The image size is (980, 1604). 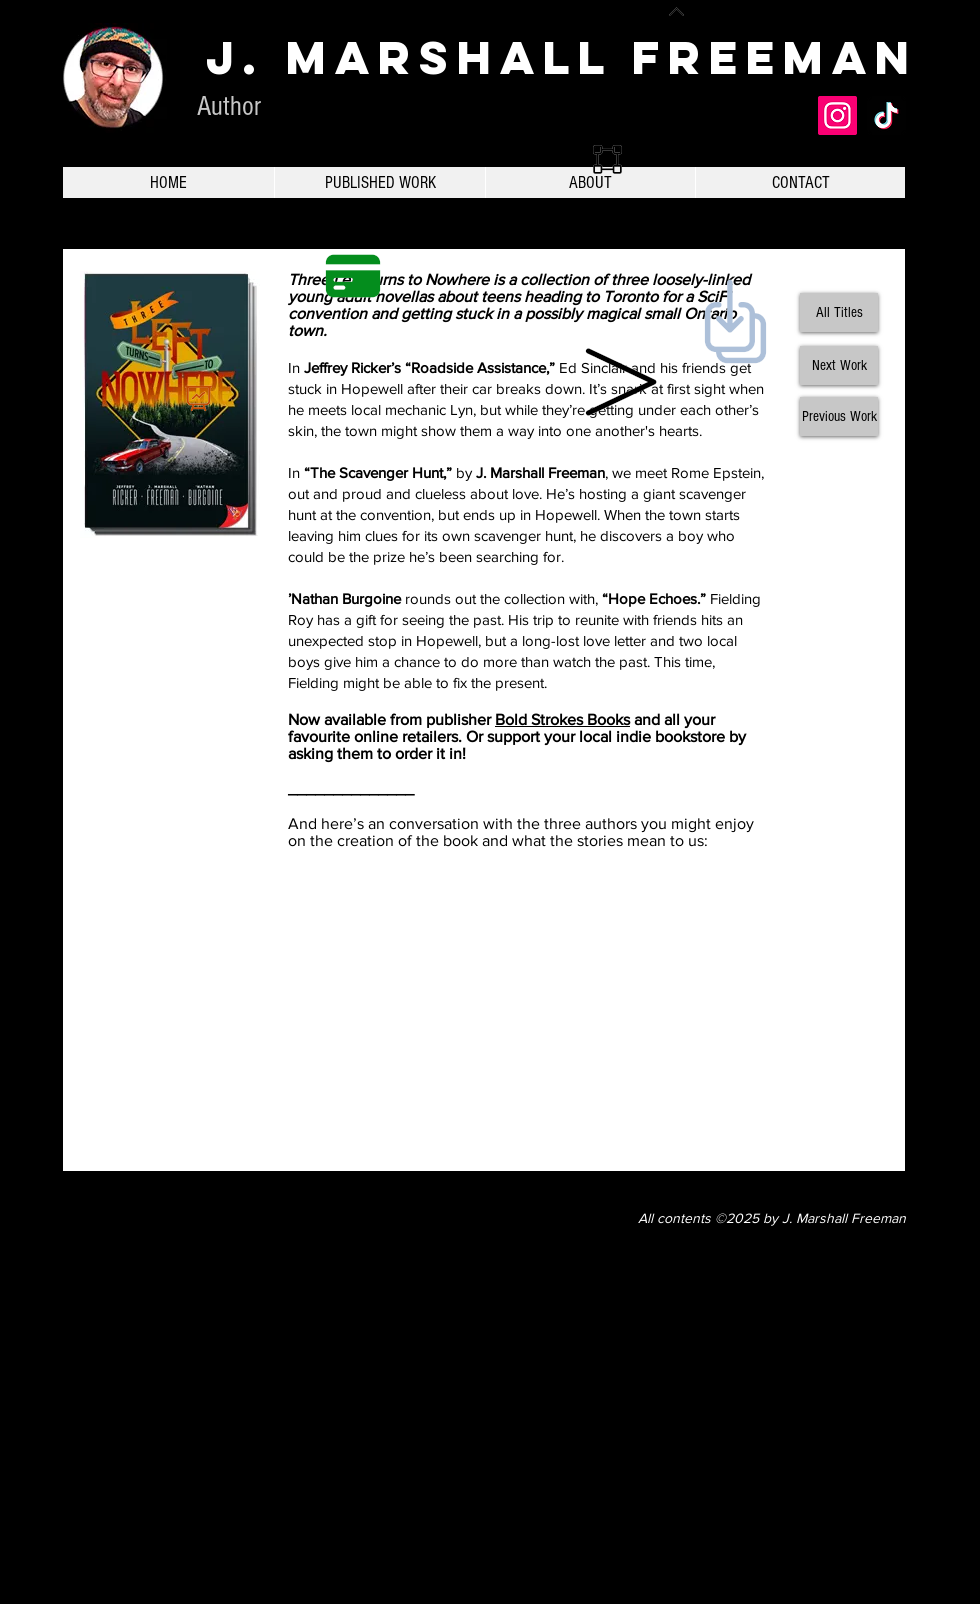 I want to click on view presentation or slideshow, so click(x=198, y=398).